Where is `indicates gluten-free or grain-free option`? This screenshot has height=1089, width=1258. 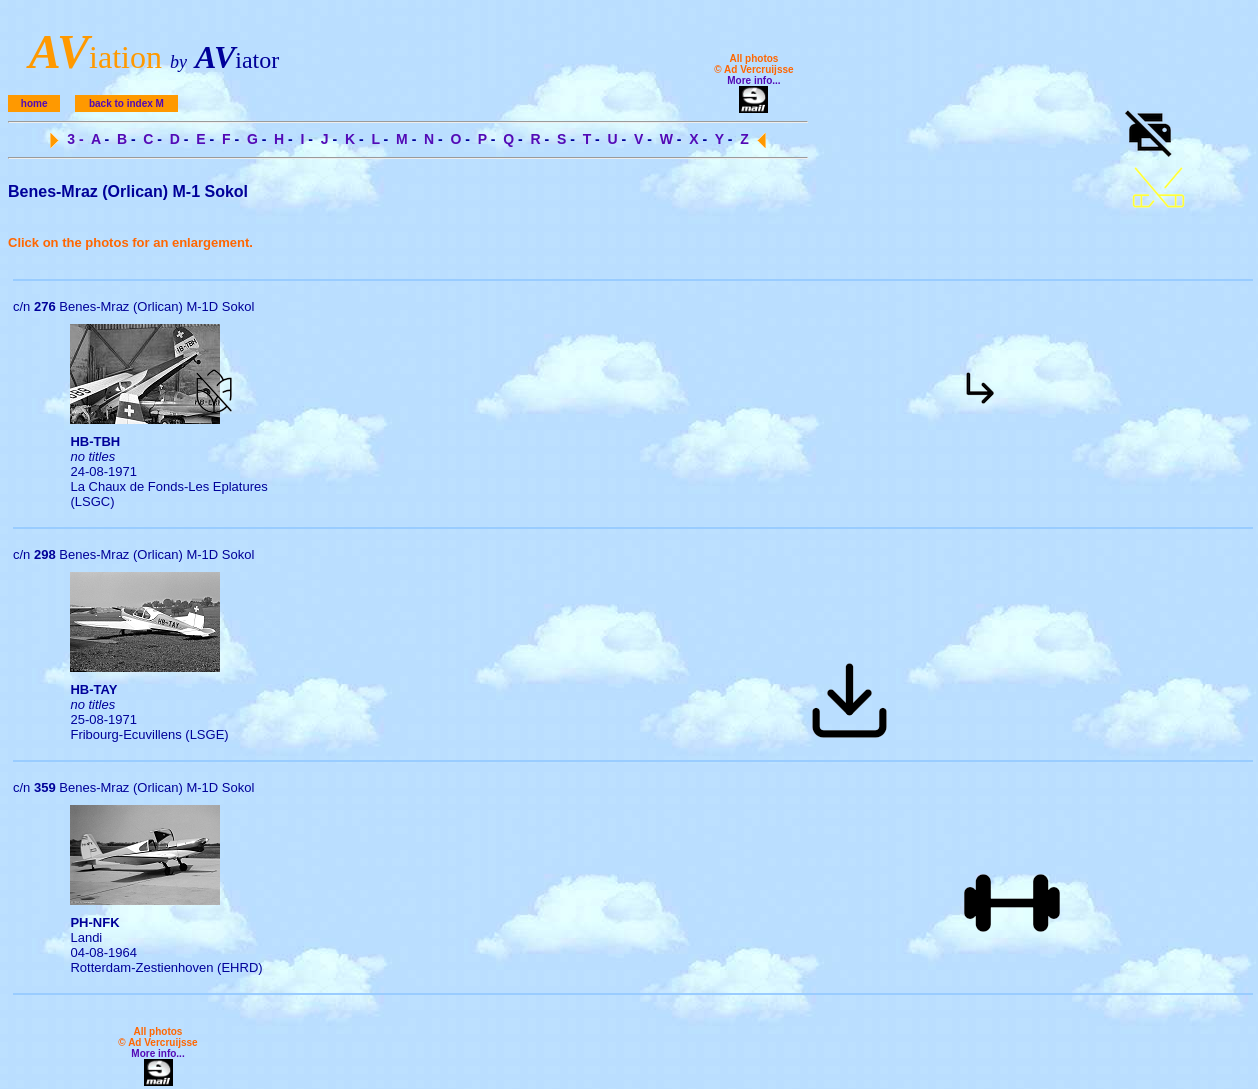 indicates gluten-free or grain-free option is located at coordinates (214, 392).